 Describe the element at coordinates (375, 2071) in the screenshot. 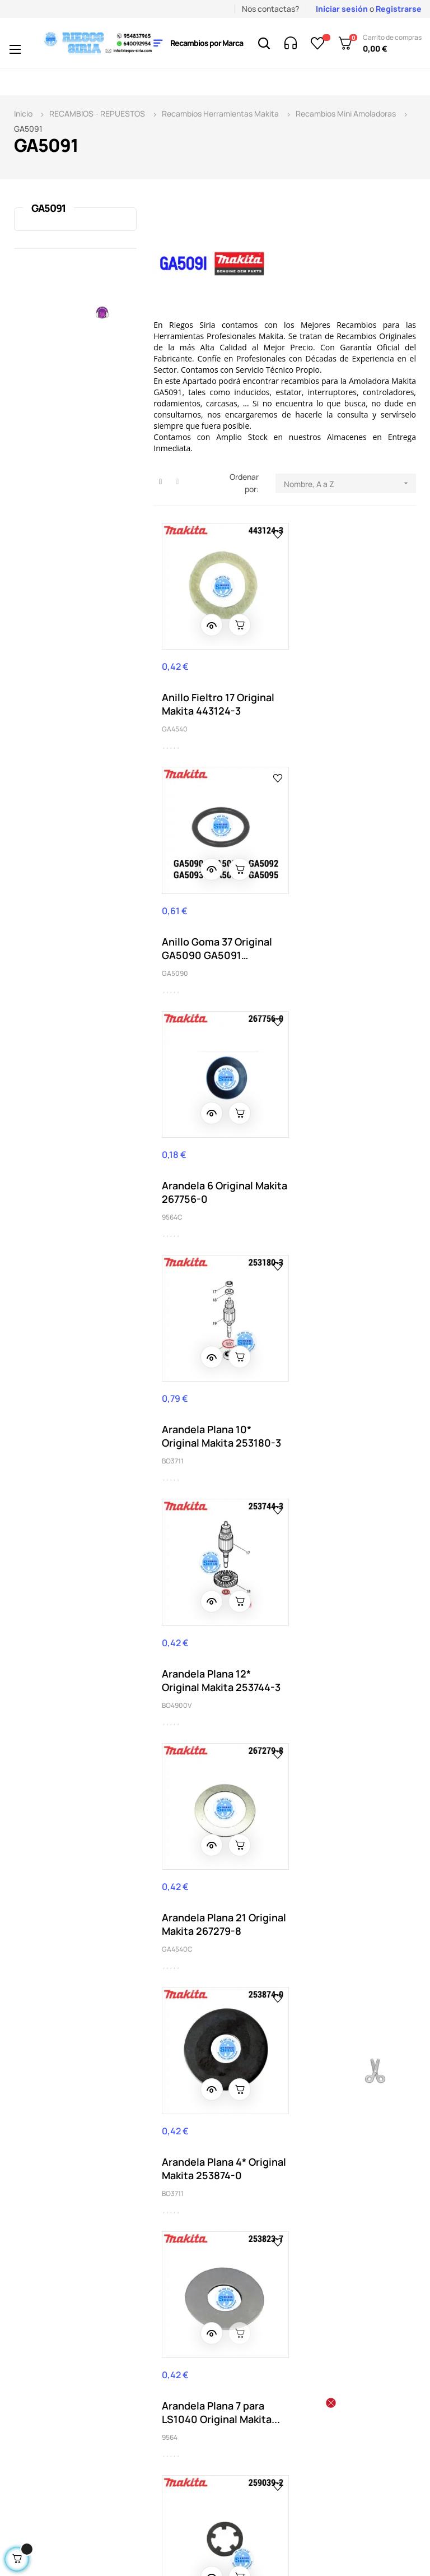

I see `cut selected content to clipboard` at that location.